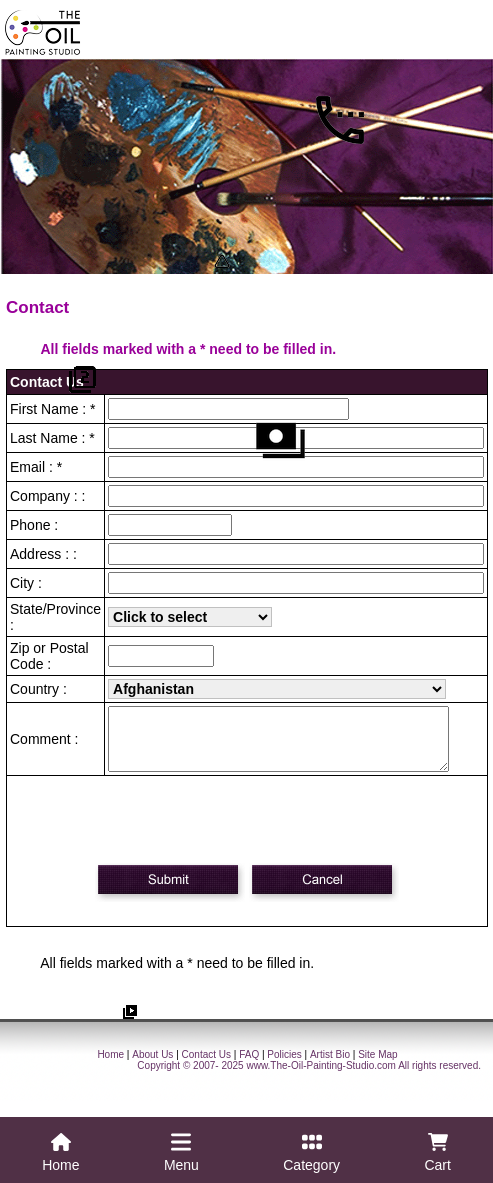 This screenshot has height=1183, width=493. I want to click on access phone or call settings, so click(340, 120).